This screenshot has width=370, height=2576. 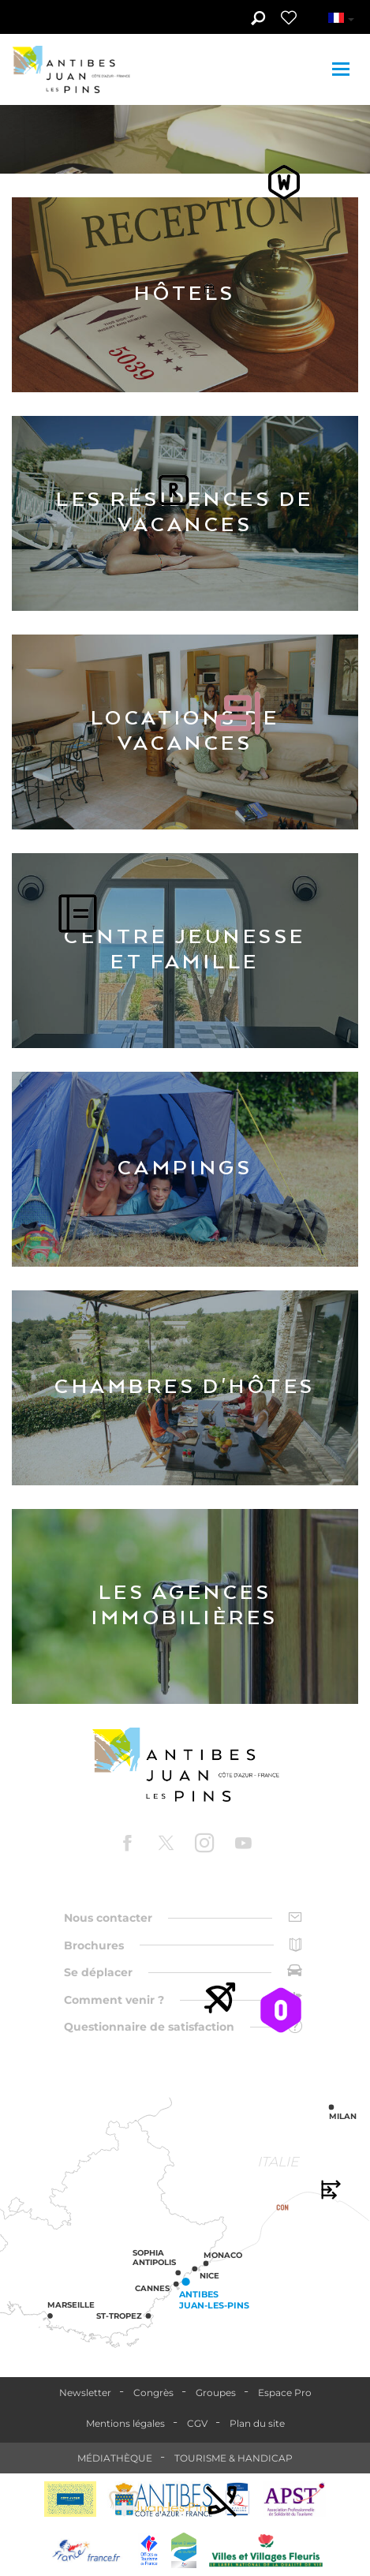 What do you see at coordinates (238, 713) in the screenshot?
I see `align text to the right` at bounding box center [238, 713].